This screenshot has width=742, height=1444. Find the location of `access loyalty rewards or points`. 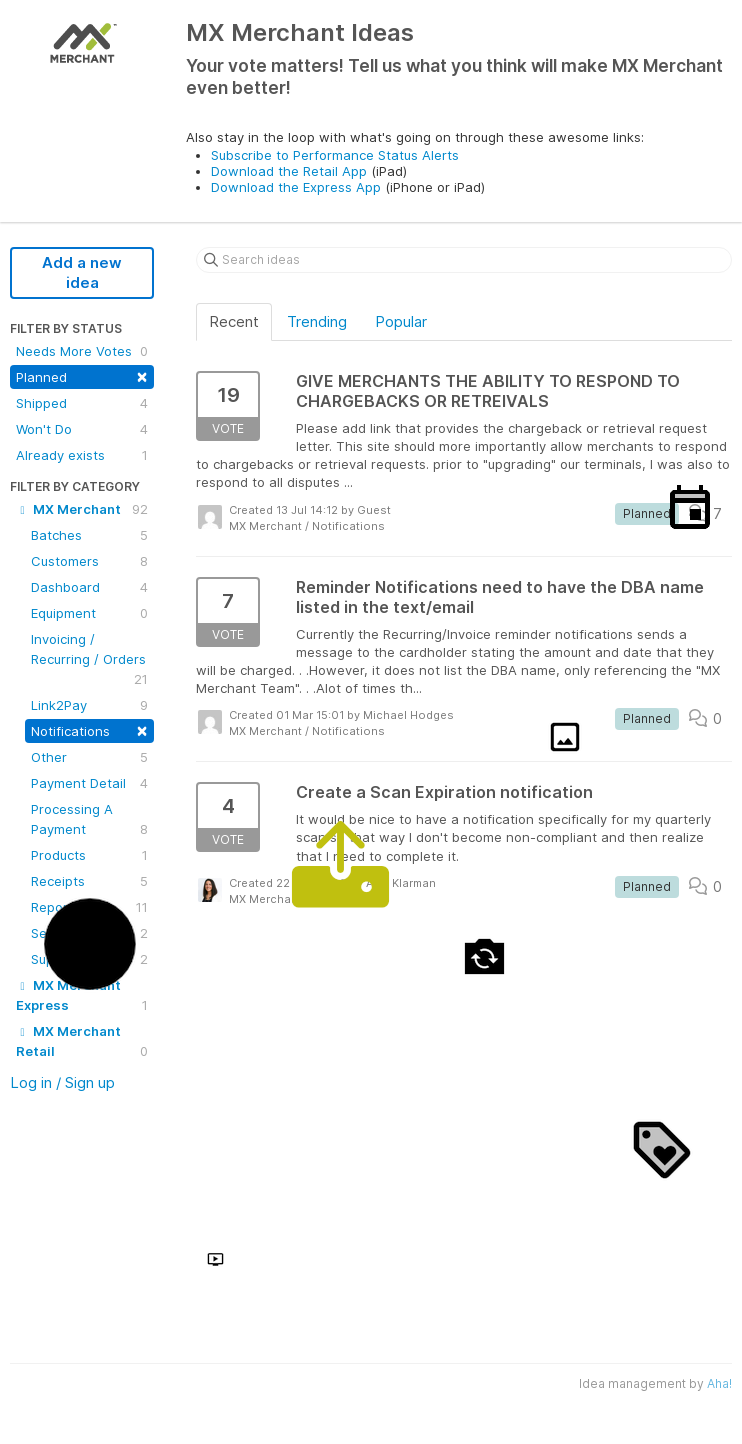

access loyalty rewards or points is located at coordinates (662, 1150).